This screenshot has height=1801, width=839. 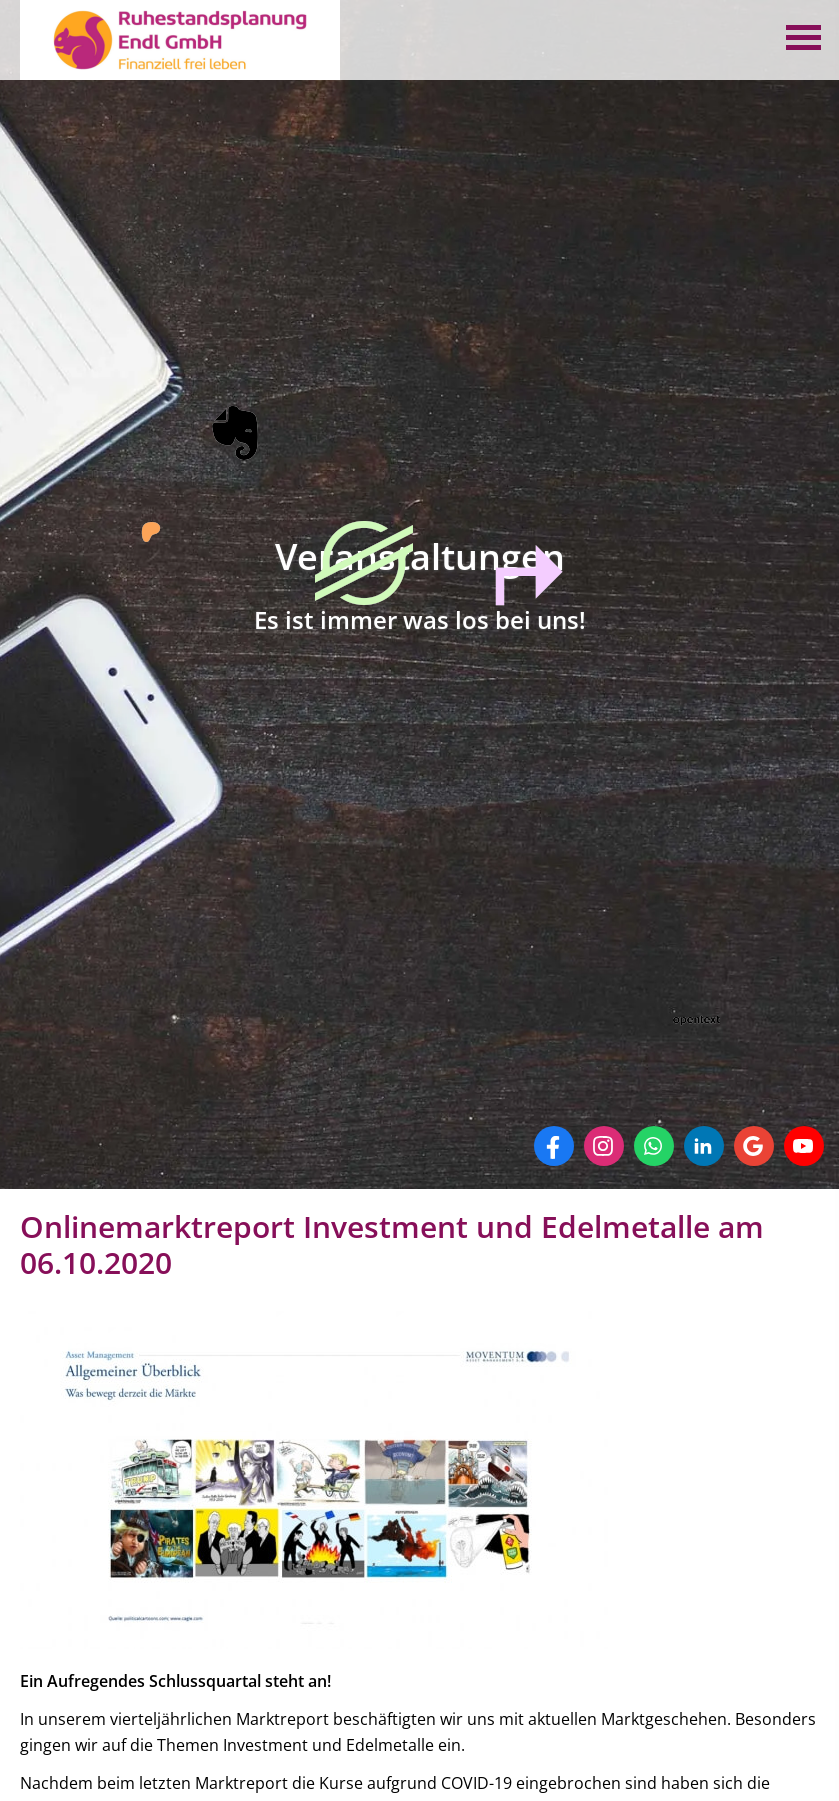 What do you see at coordinates (525, 576) in the screenshot?
I see `share or forward content` at bounding box center [525, 576].